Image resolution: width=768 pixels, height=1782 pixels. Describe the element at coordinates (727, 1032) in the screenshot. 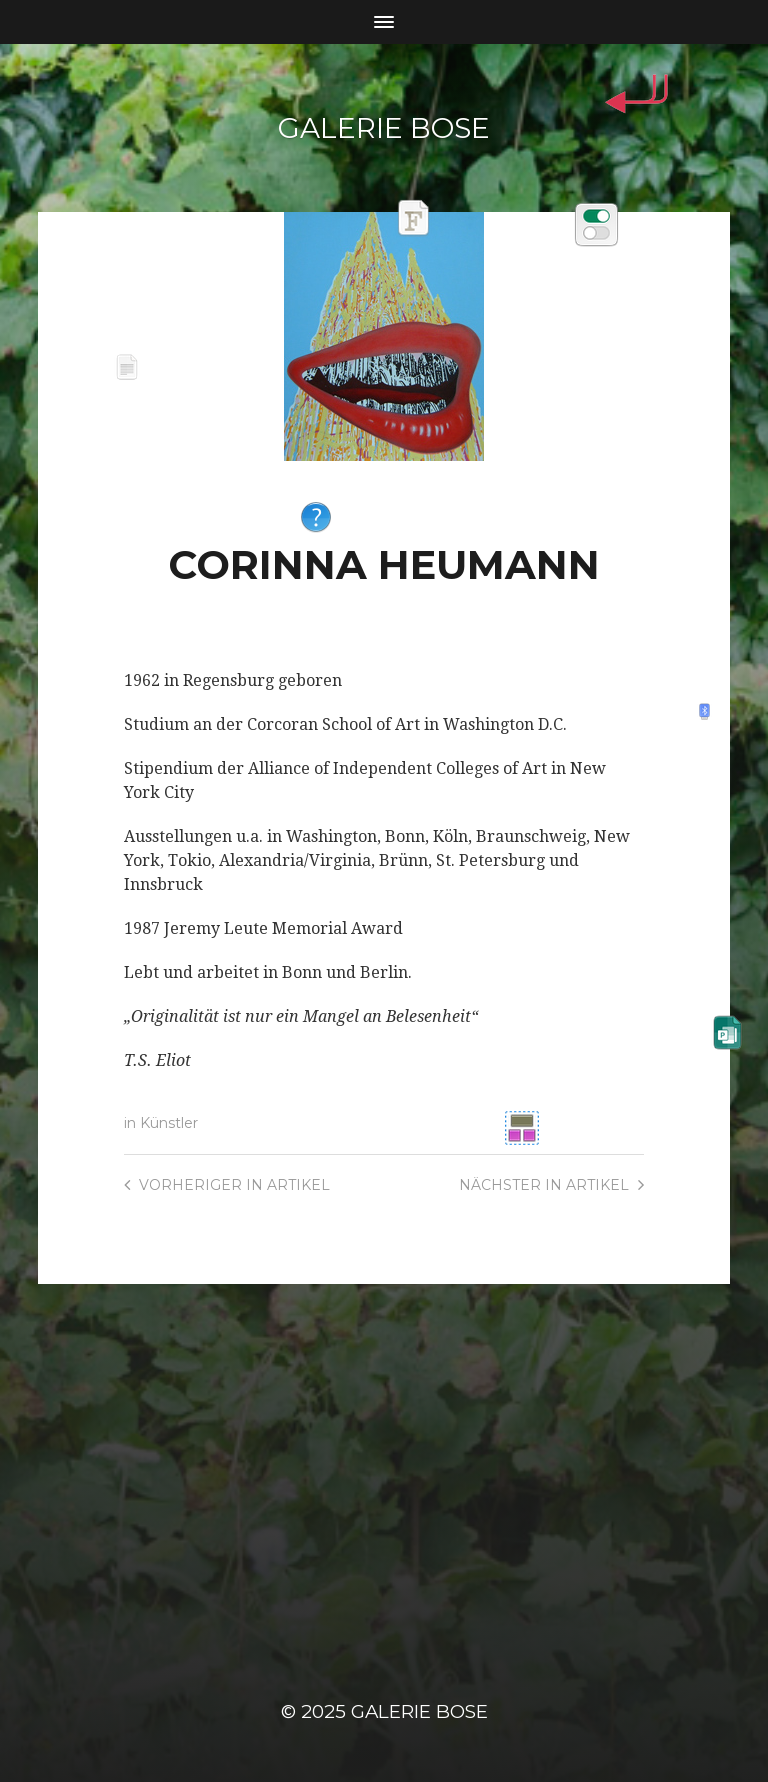

I see `microsoft publisher document file` at that location.